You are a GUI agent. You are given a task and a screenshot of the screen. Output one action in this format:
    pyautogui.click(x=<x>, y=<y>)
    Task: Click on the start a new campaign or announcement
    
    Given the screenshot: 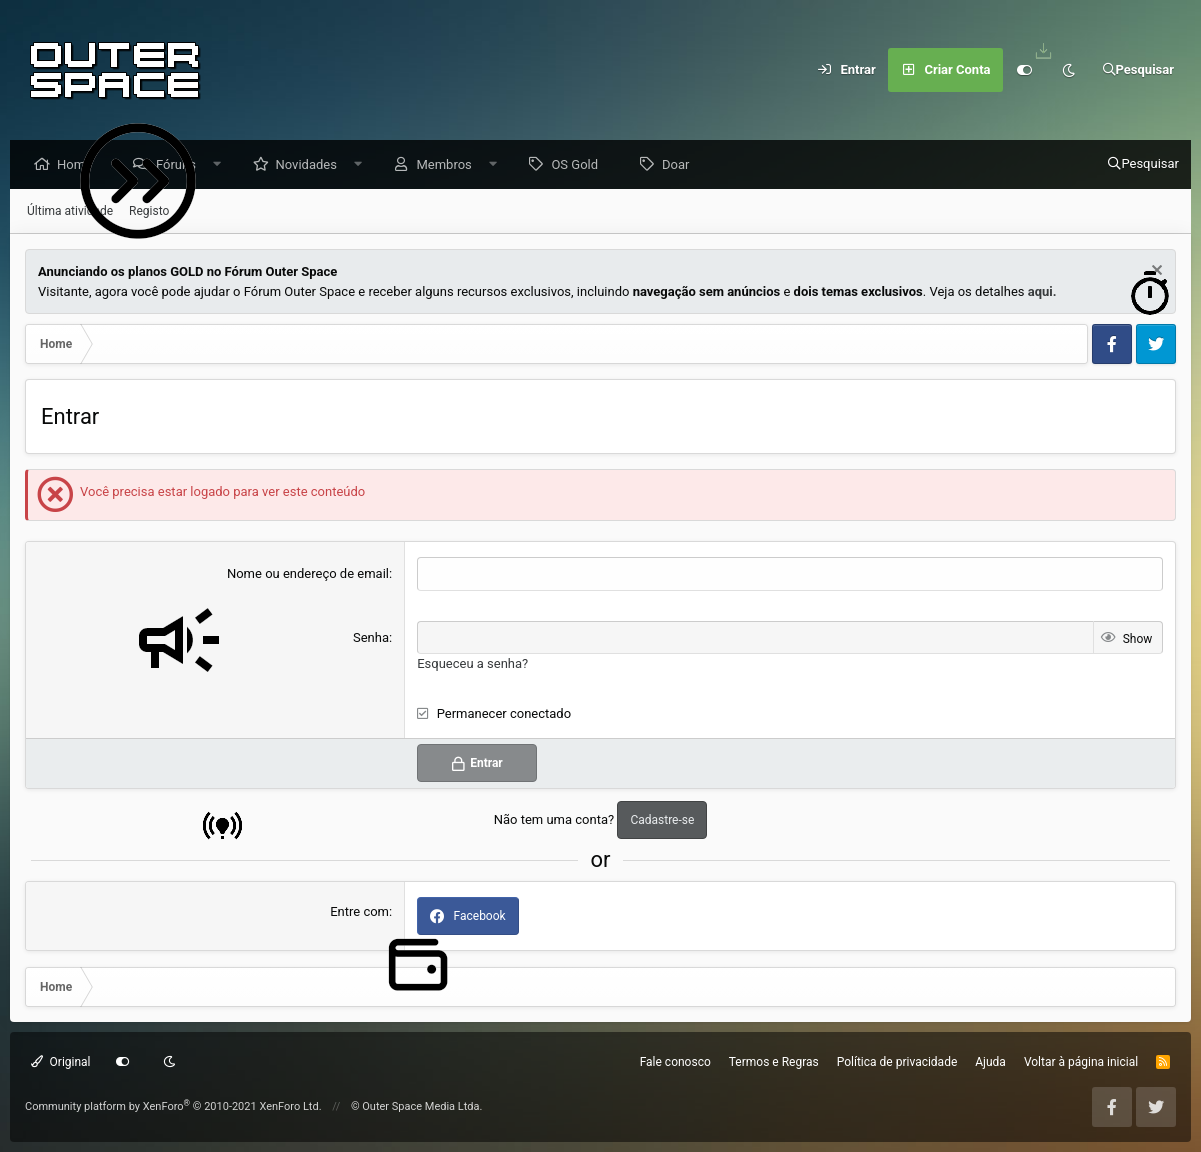 What is the action you would take?
    pyautogui.click(x=179, y=640)
    